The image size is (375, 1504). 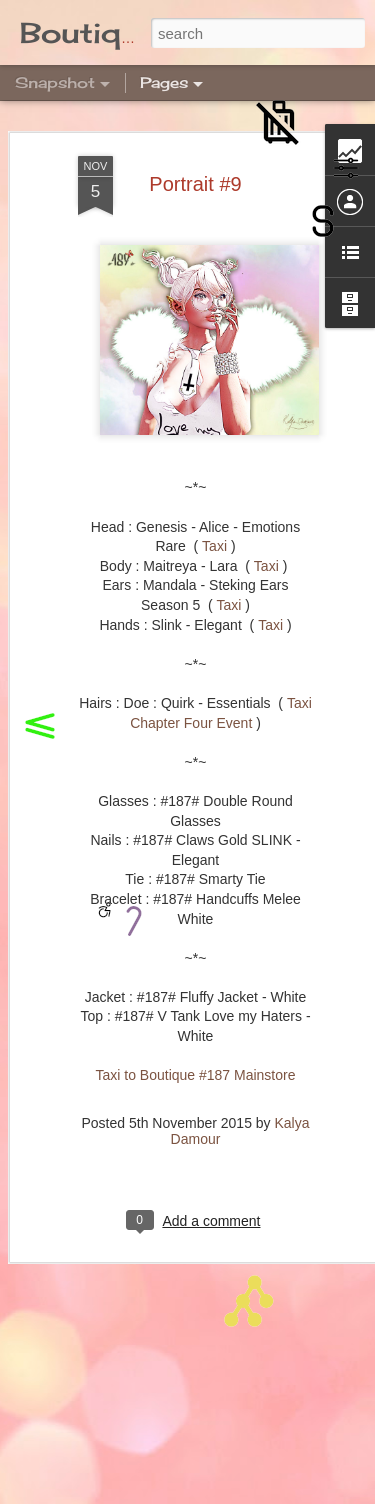 I want to click on less than or equal to mathematical operator, so click(x=40, y=726).